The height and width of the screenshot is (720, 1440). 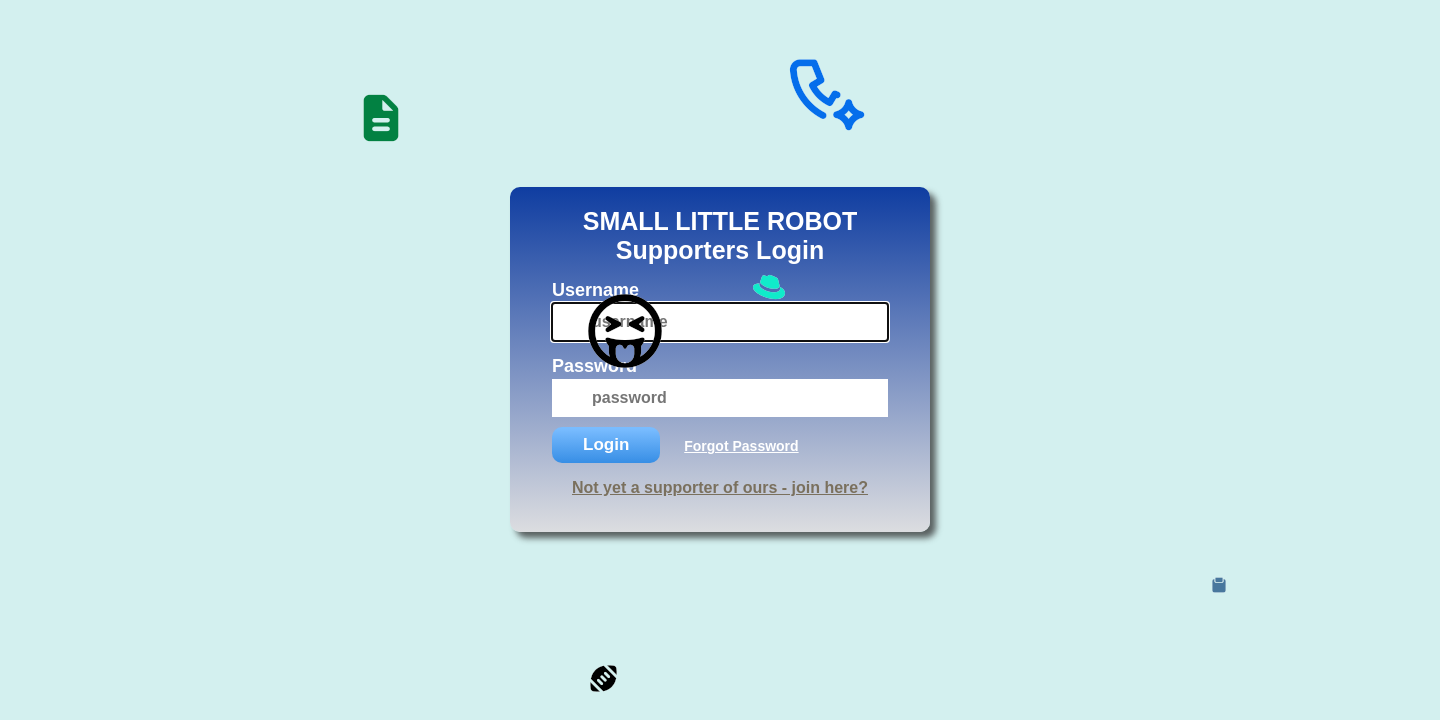 I want to click on copy to clipboard, so click(x=1219, y=585).